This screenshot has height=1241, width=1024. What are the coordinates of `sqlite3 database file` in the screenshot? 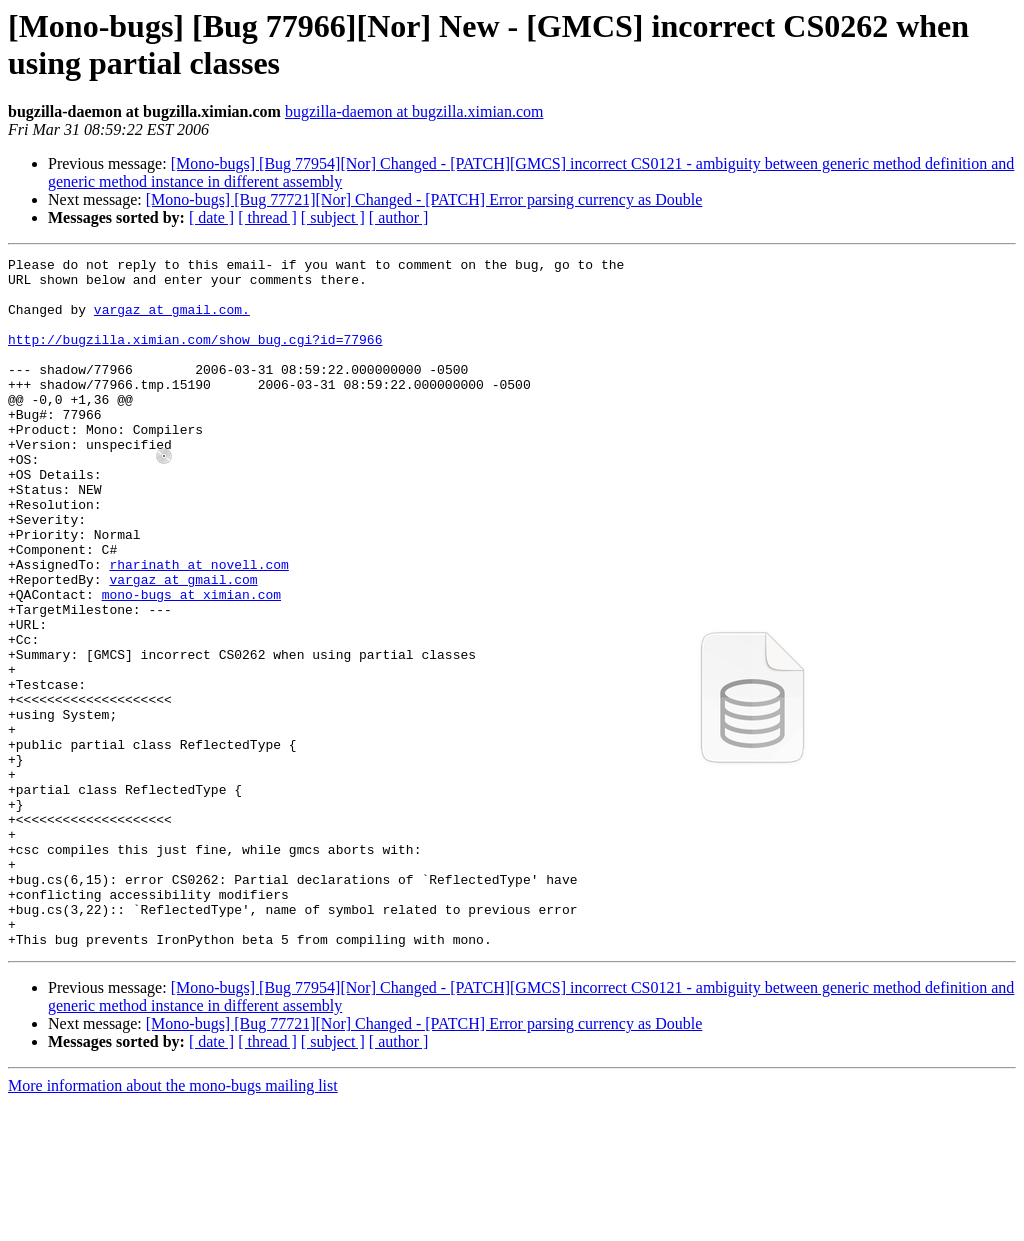 It's located at (752, 697).